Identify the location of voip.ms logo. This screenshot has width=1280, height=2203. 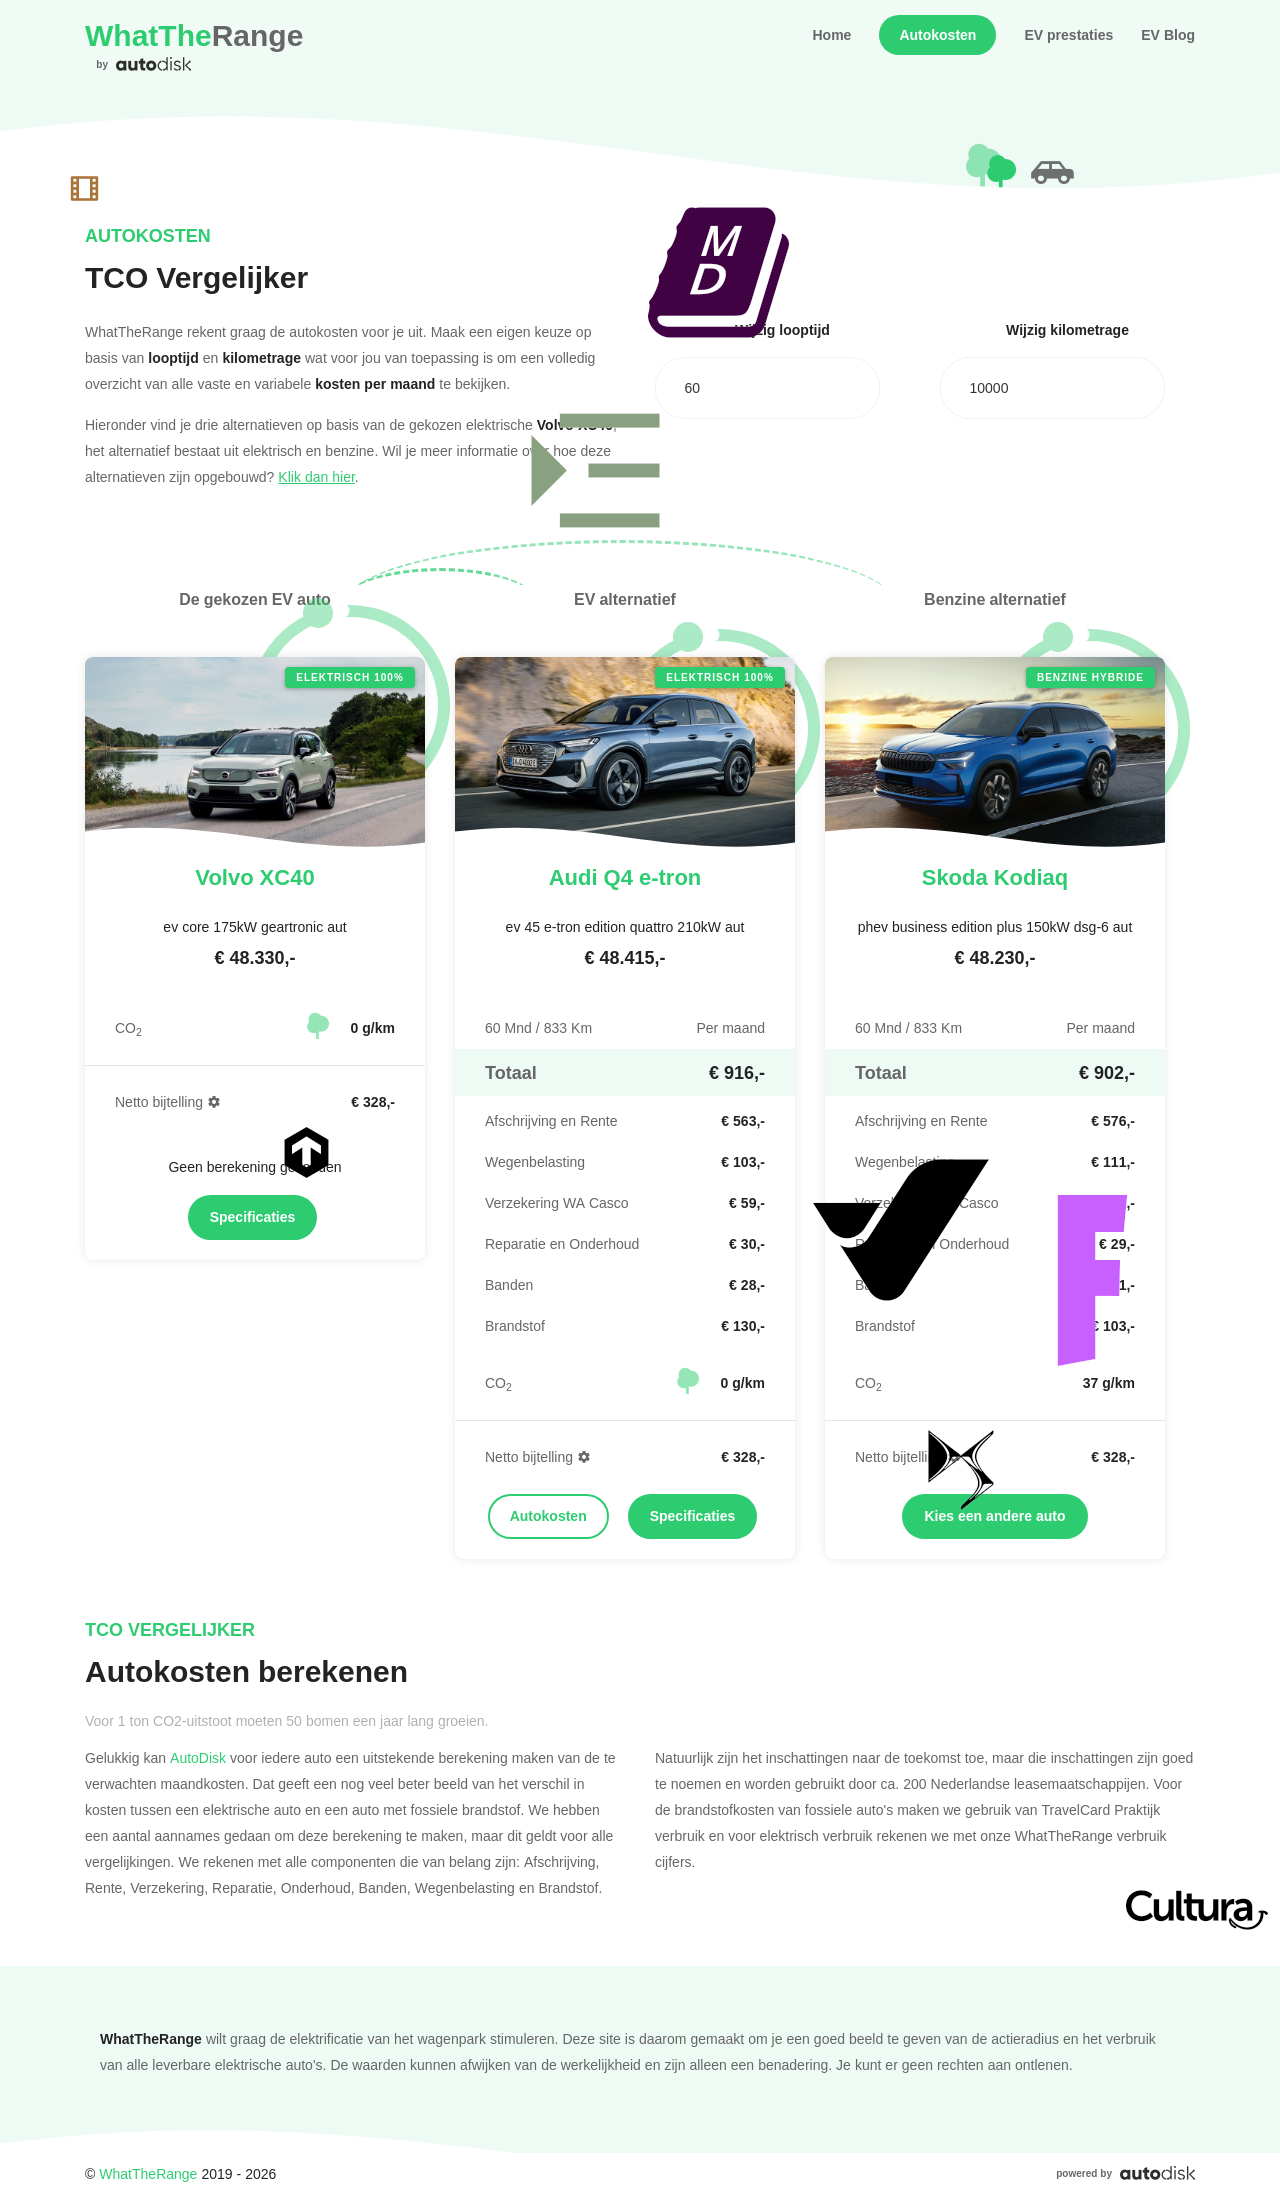
(901, 1230).